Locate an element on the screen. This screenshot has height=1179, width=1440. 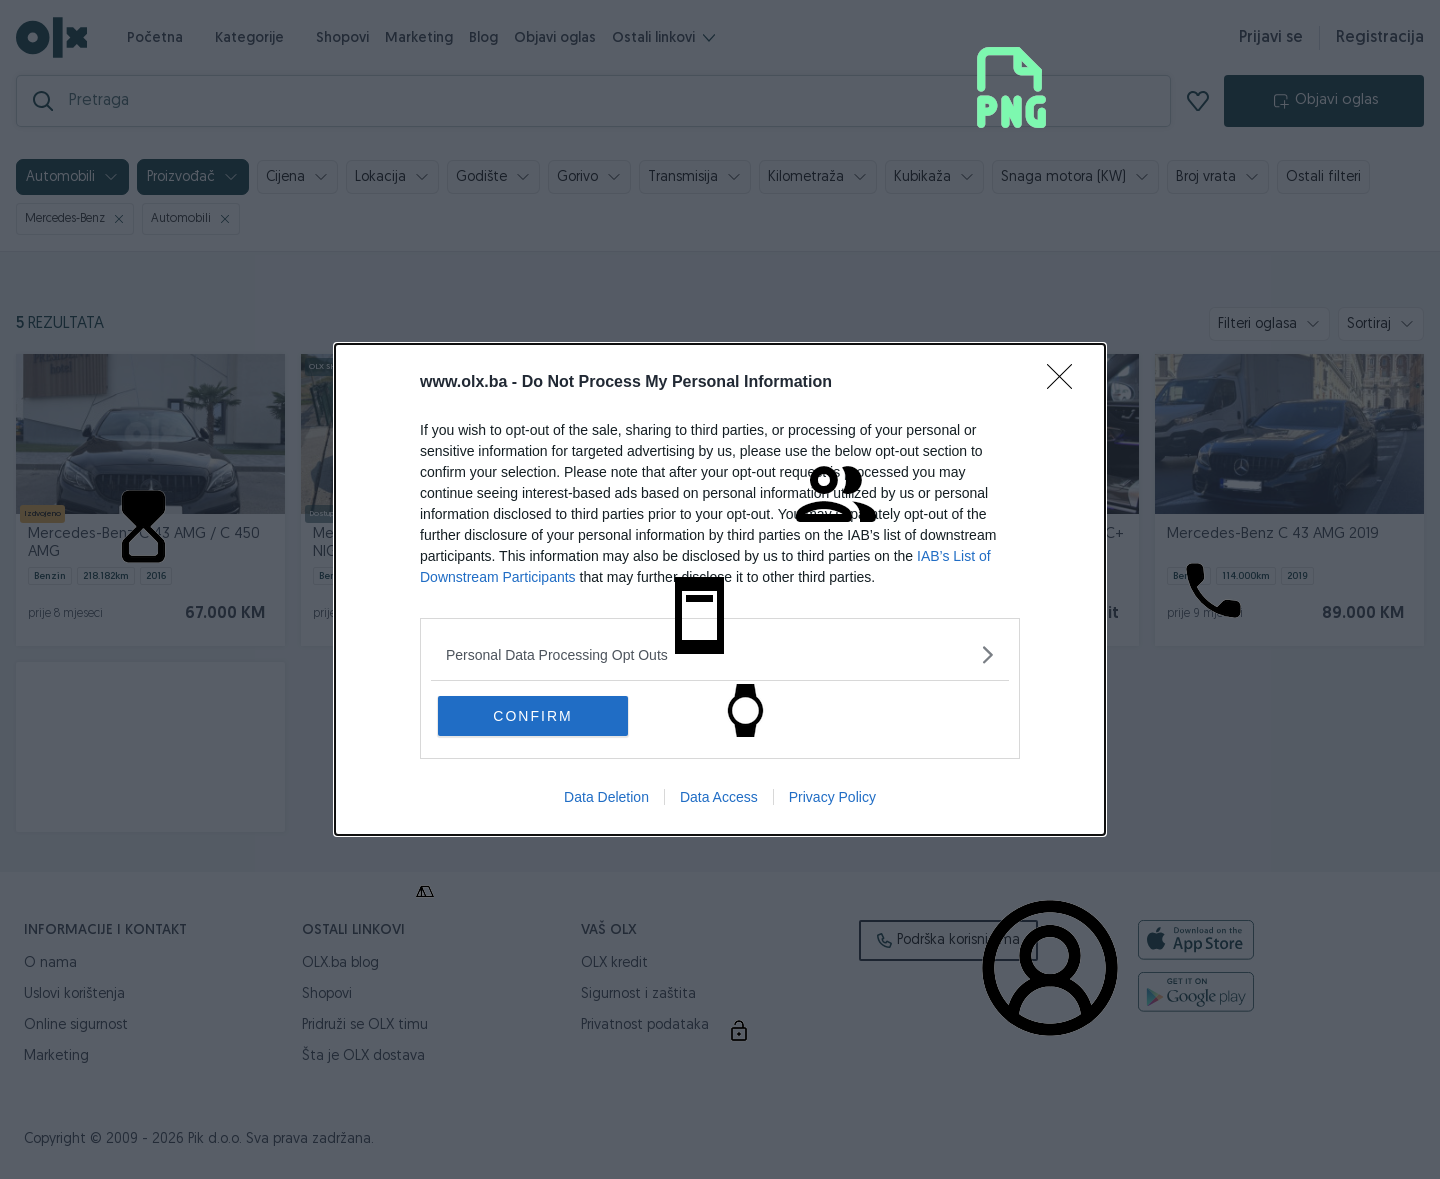
indicates a PNG image file type is located at coordinates (1009, 87).